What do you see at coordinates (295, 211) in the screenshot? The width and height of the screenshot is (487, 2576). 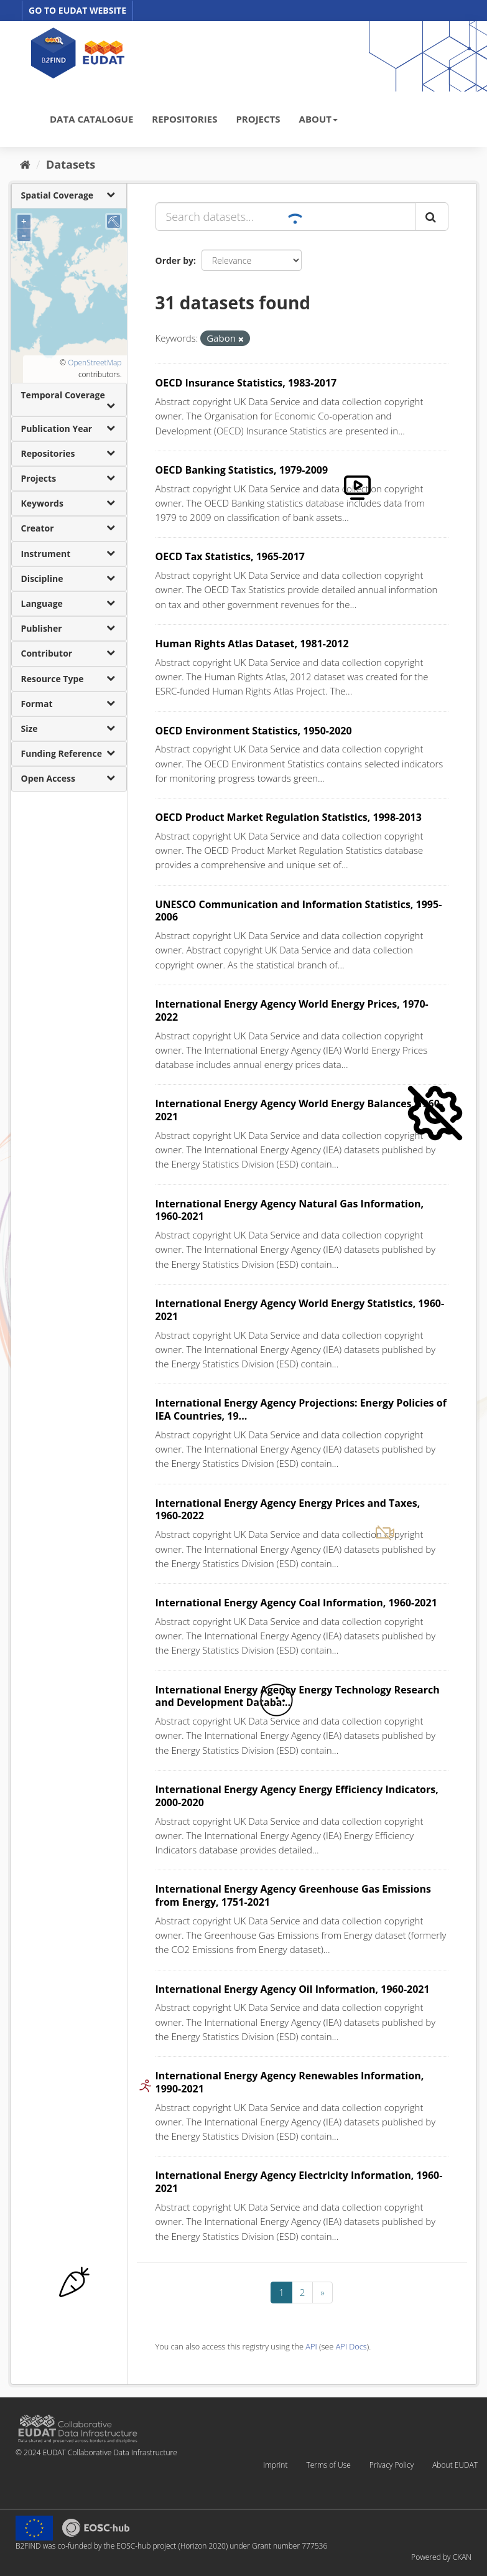 I see `indicates weak wifi signal strength` at bounding box center [295, 211].